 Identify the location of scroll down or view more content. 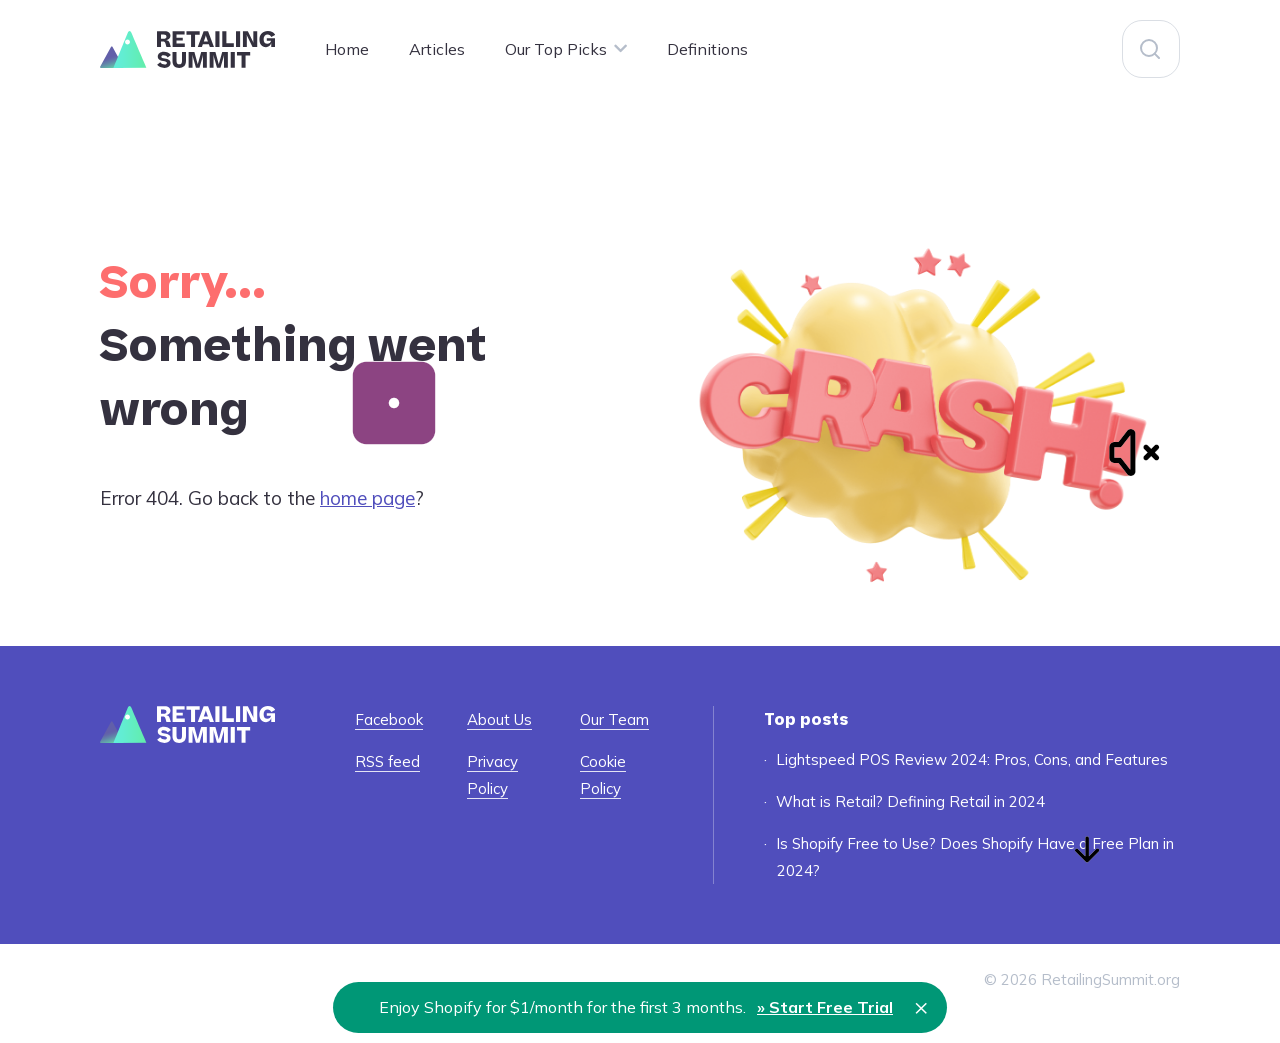
(1086, 848).